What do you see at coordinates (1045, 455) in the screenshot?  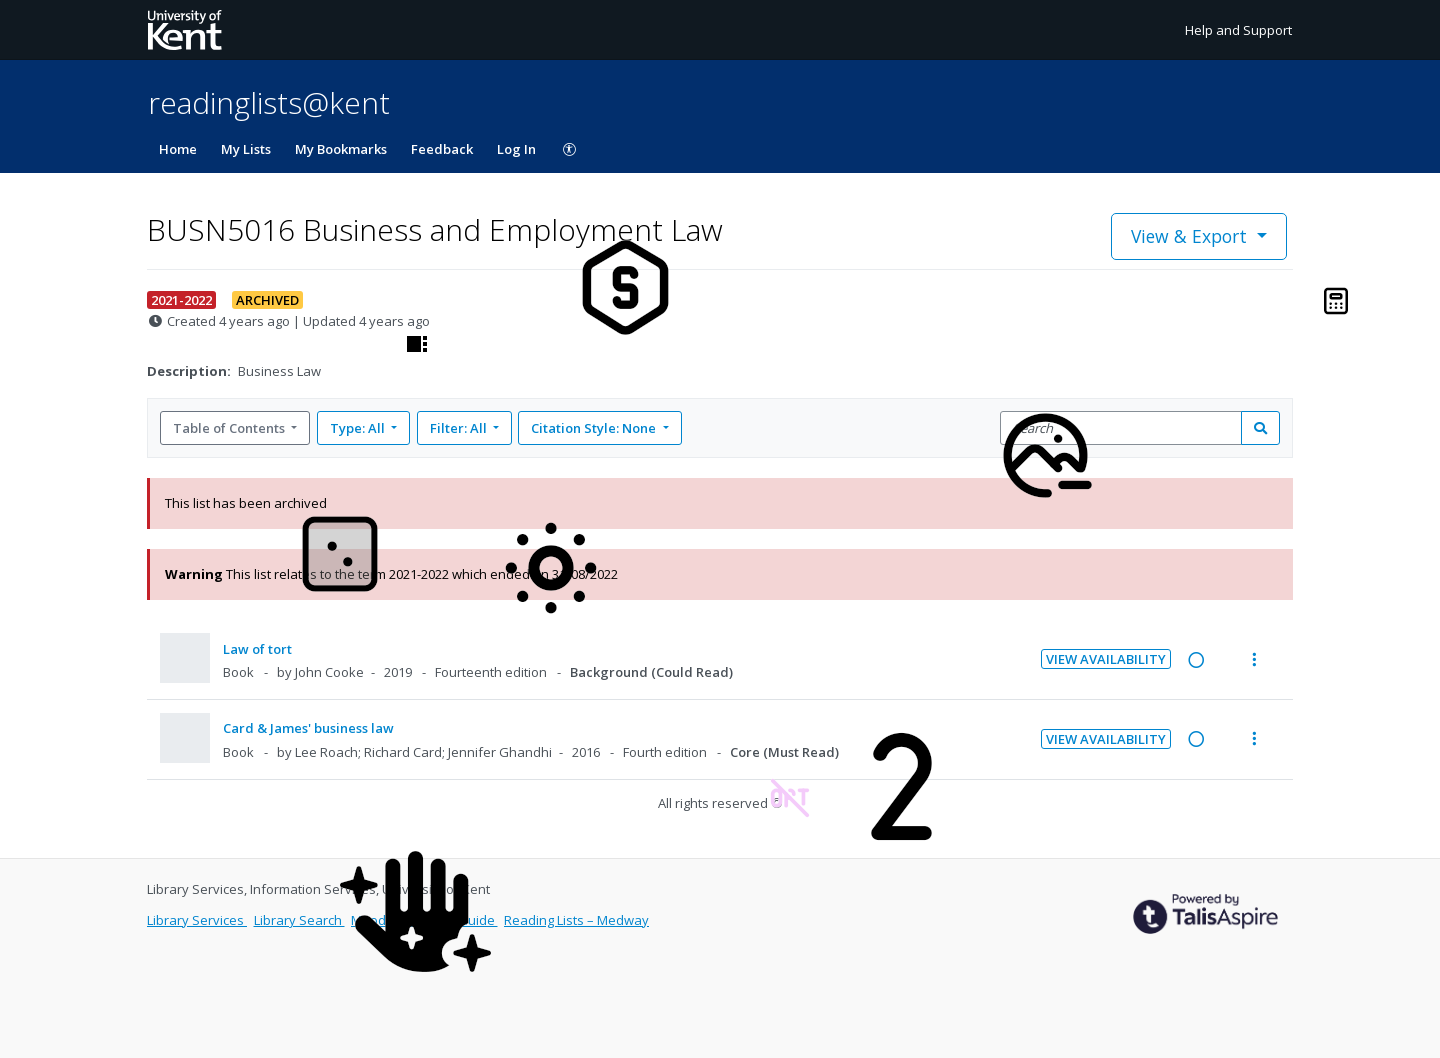 I see `remove a photo from your collection` at bounding box center [1045, 455].